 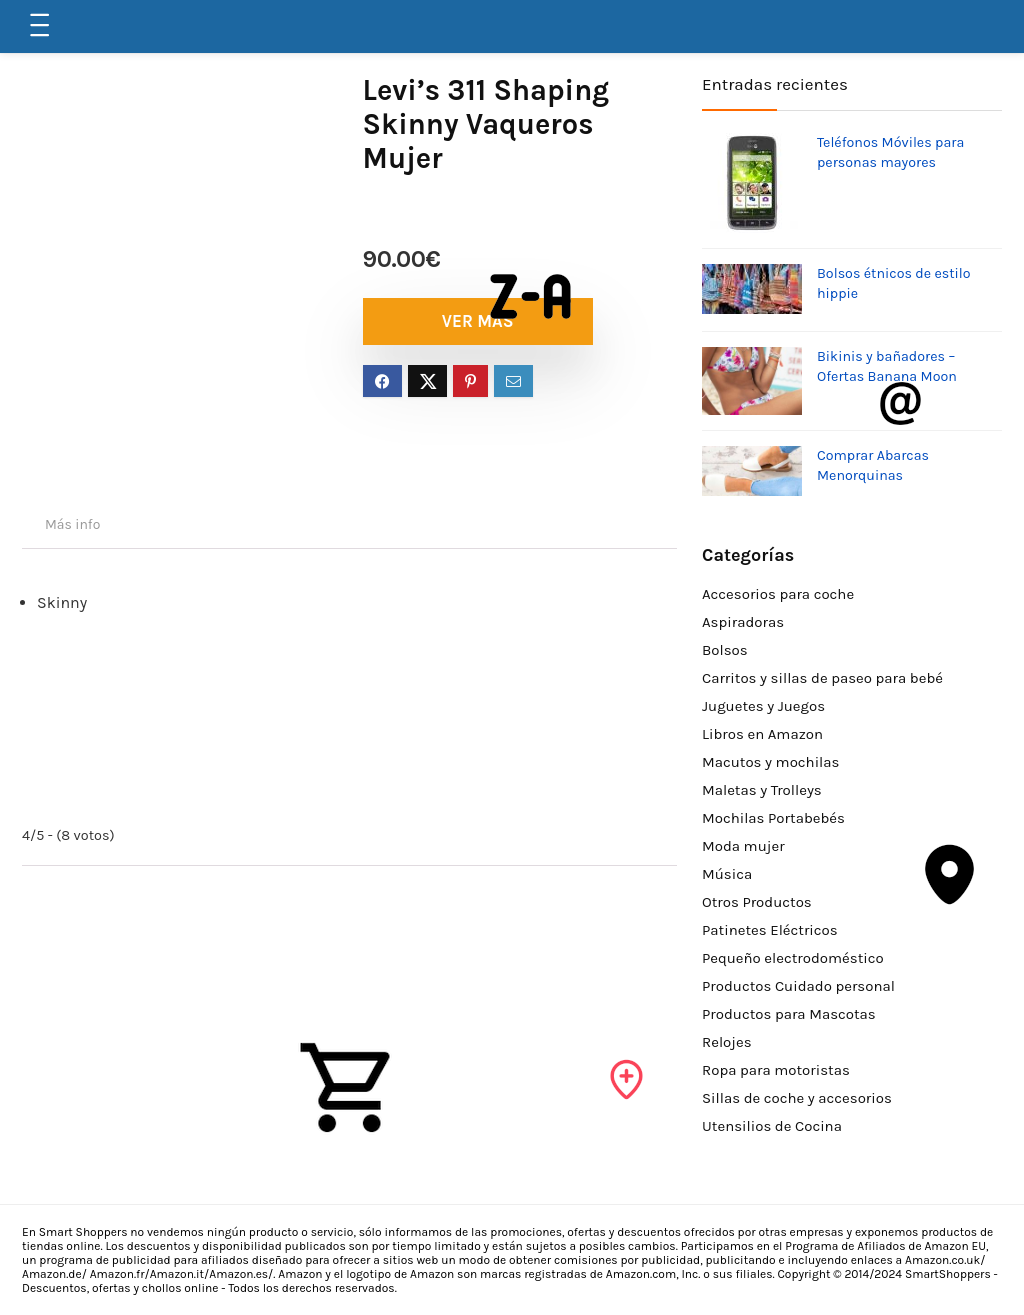 What do you see at coordinates (900, 403) in the screenshot?
I see `mention a user in chat` at bounding box center [900, 403].